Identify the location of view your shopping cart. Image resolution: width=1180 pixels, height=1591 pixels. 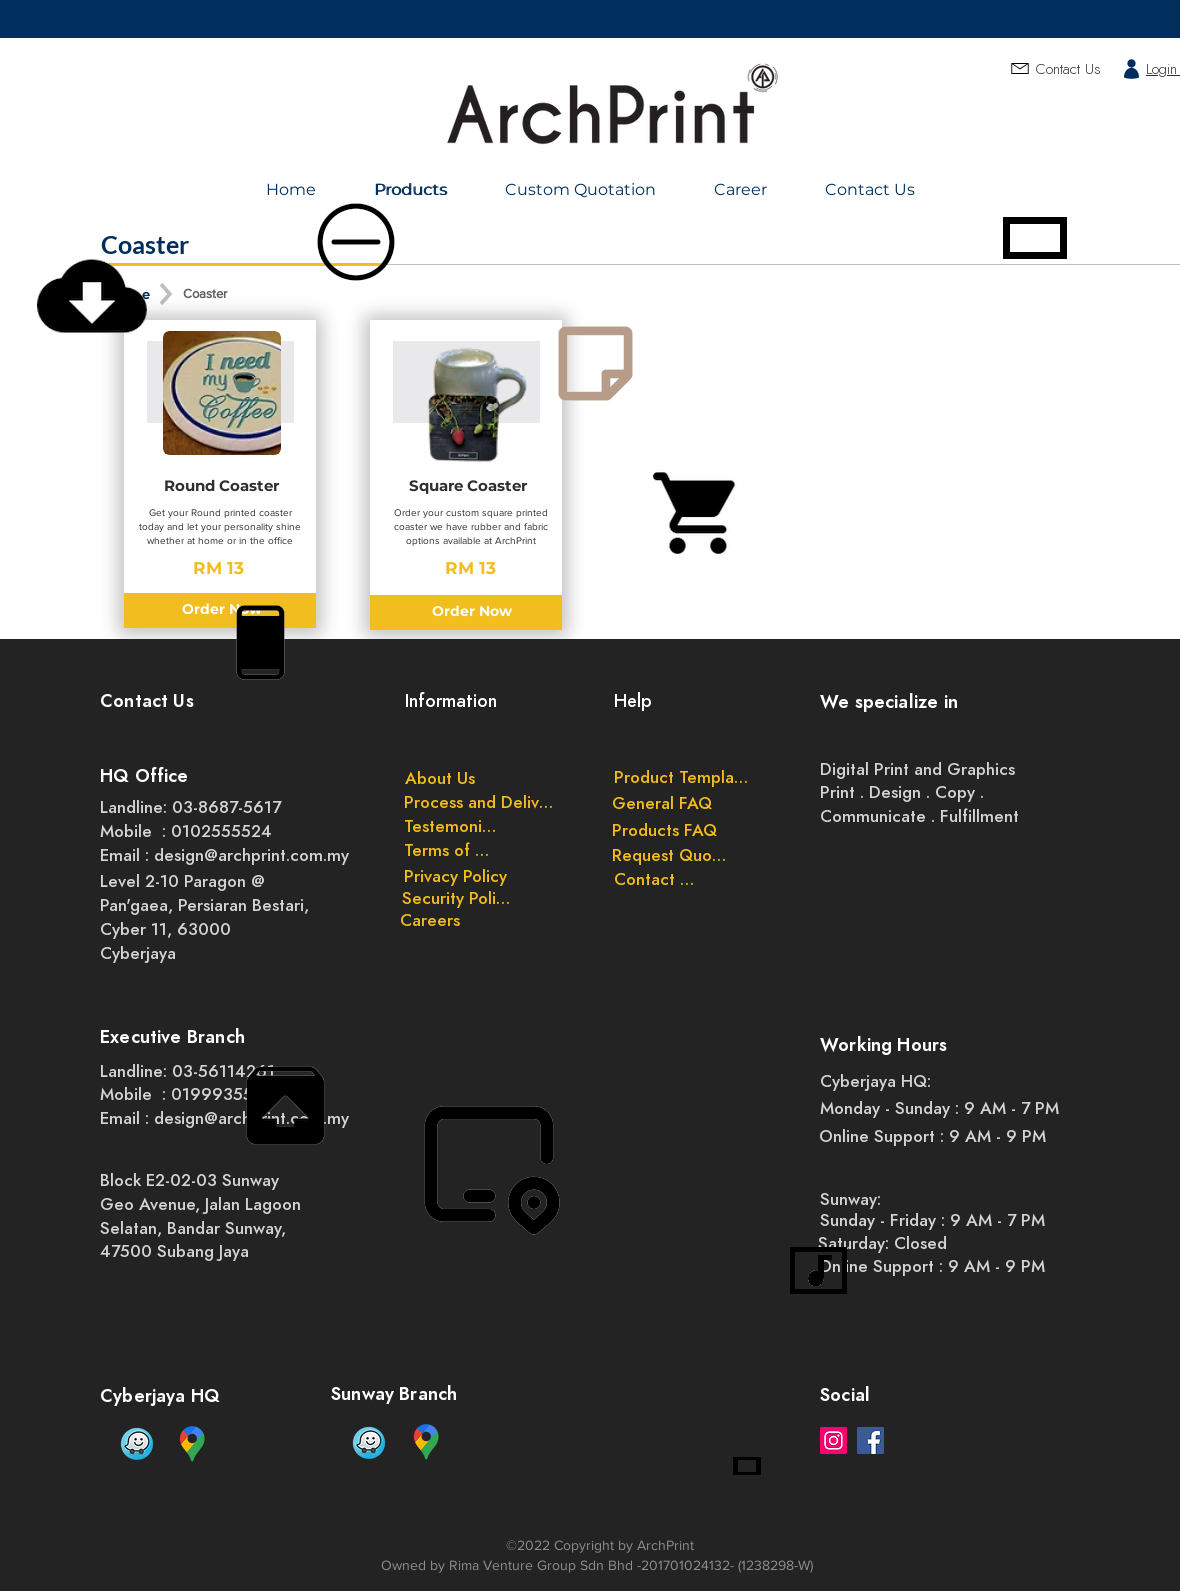
(698, 513).